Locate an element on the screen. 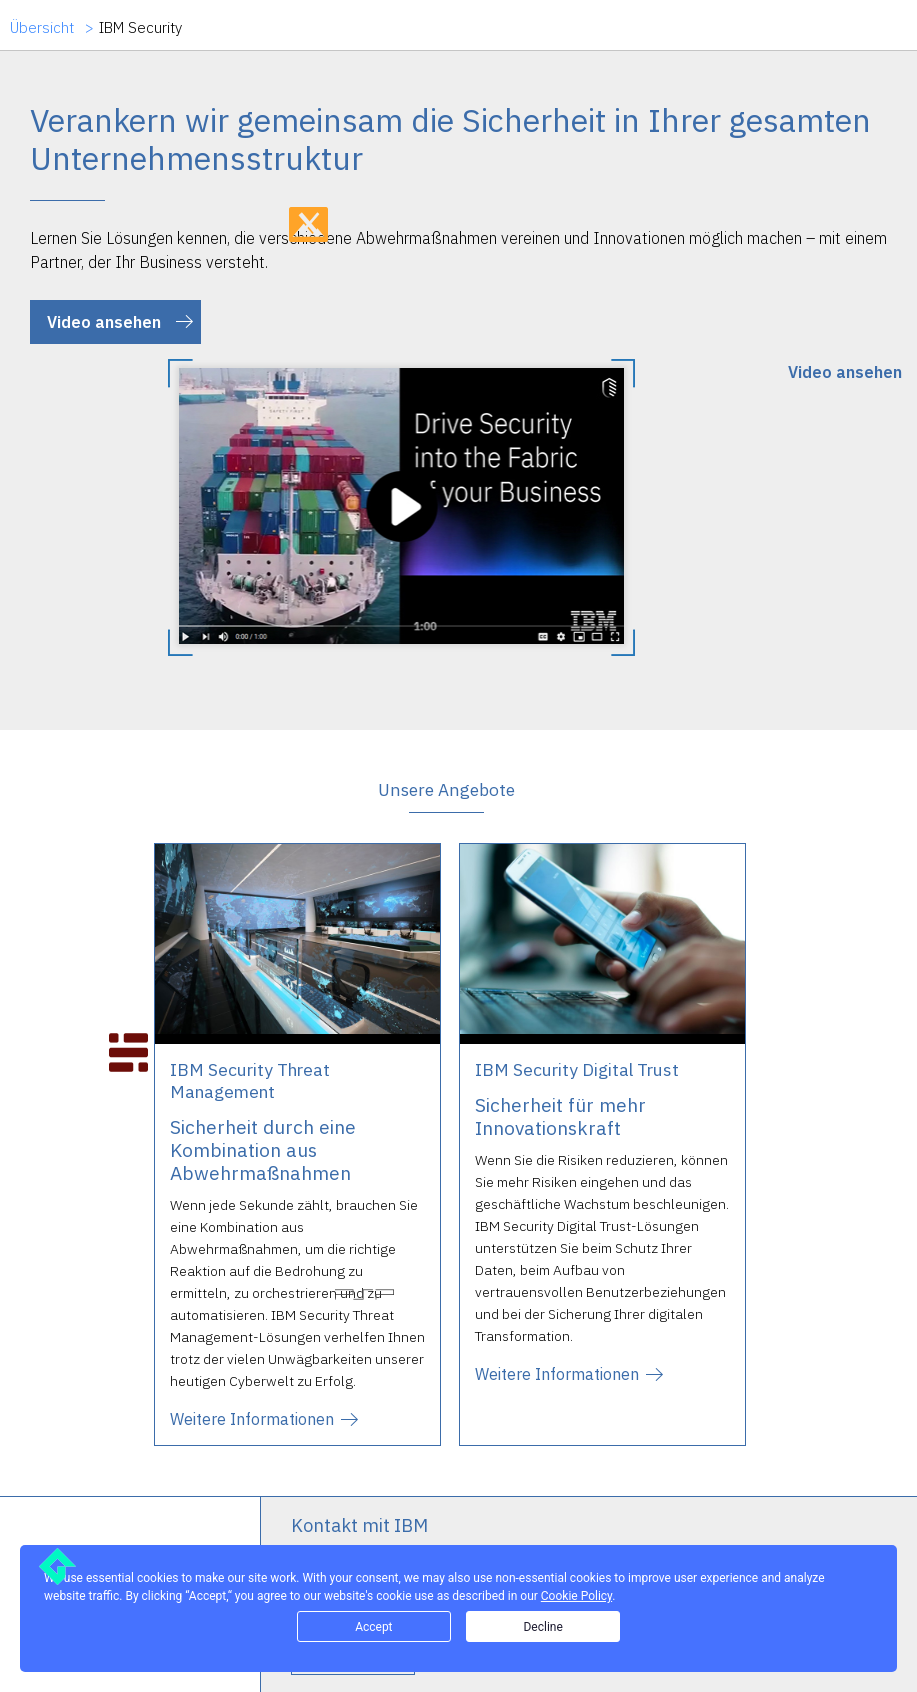 This screenshot has height=1692, width=917. playstation portable (PSP) brand logo is located at coordinates (364, 1294).